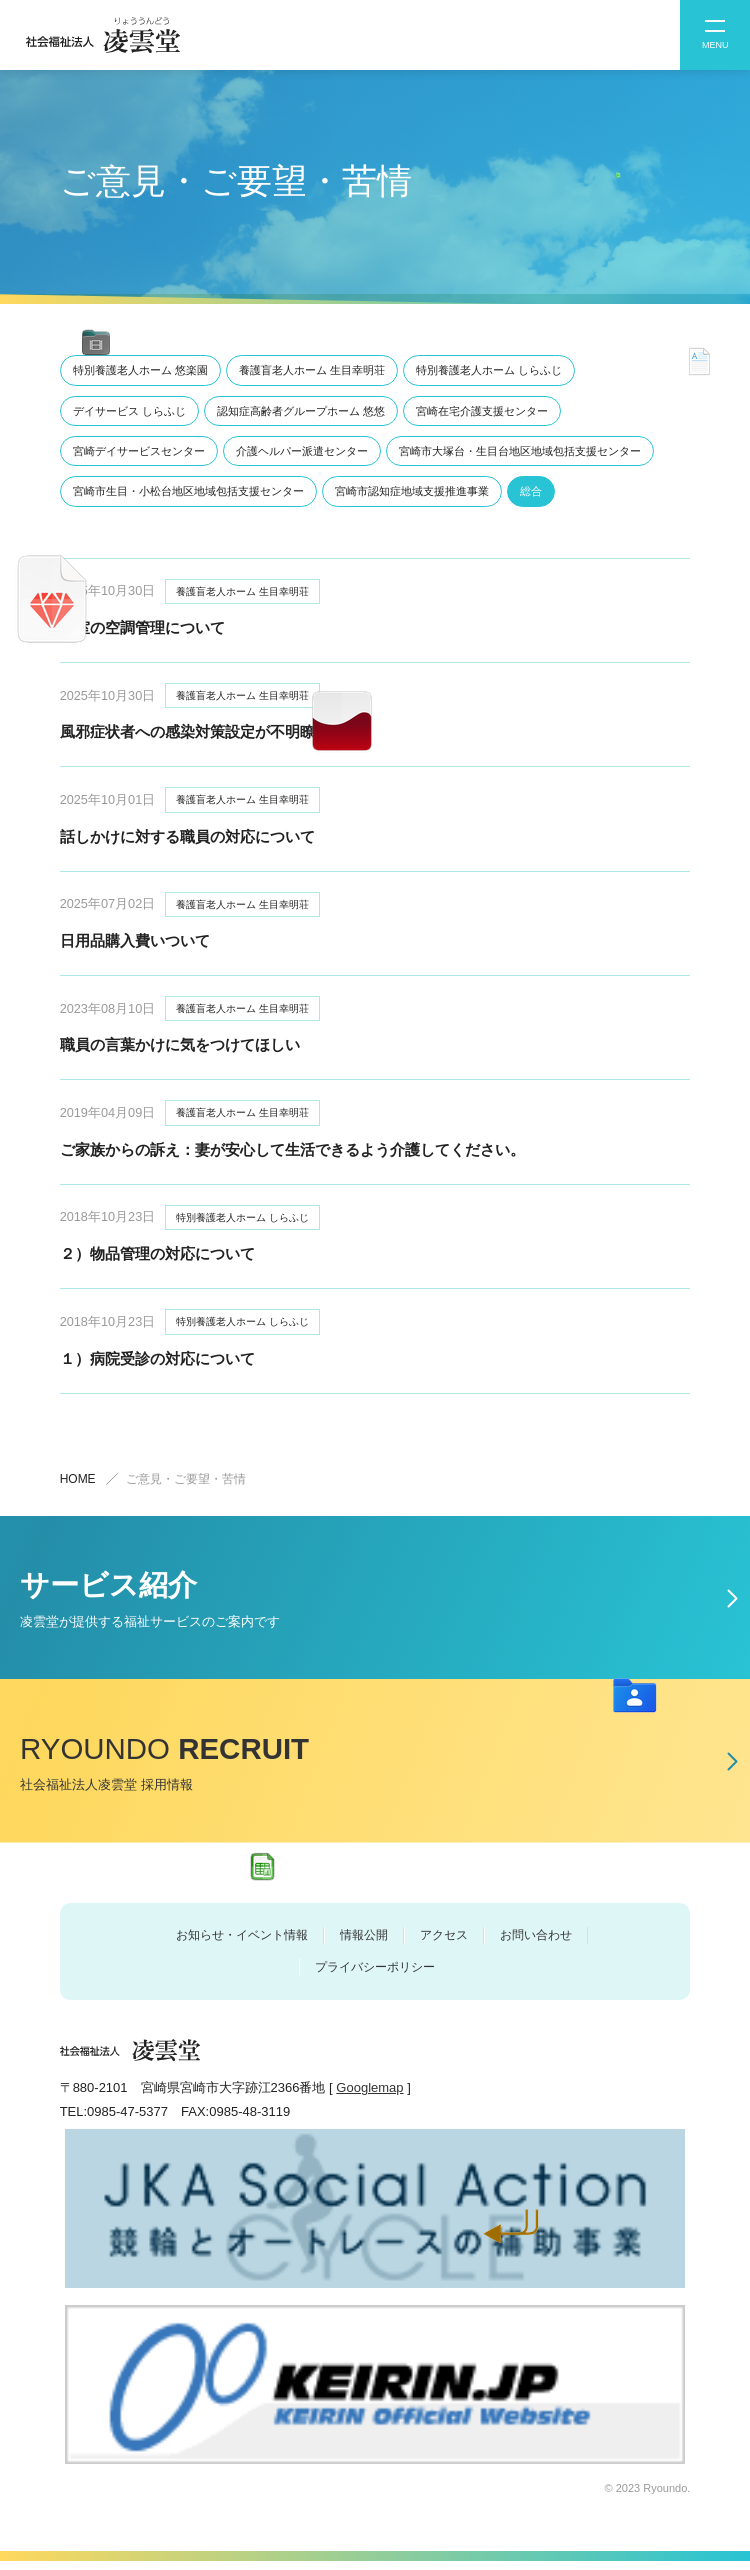 This screenshot has width=750, height=2570. I want to click on open a text document or word processing file, so click(699, 361).